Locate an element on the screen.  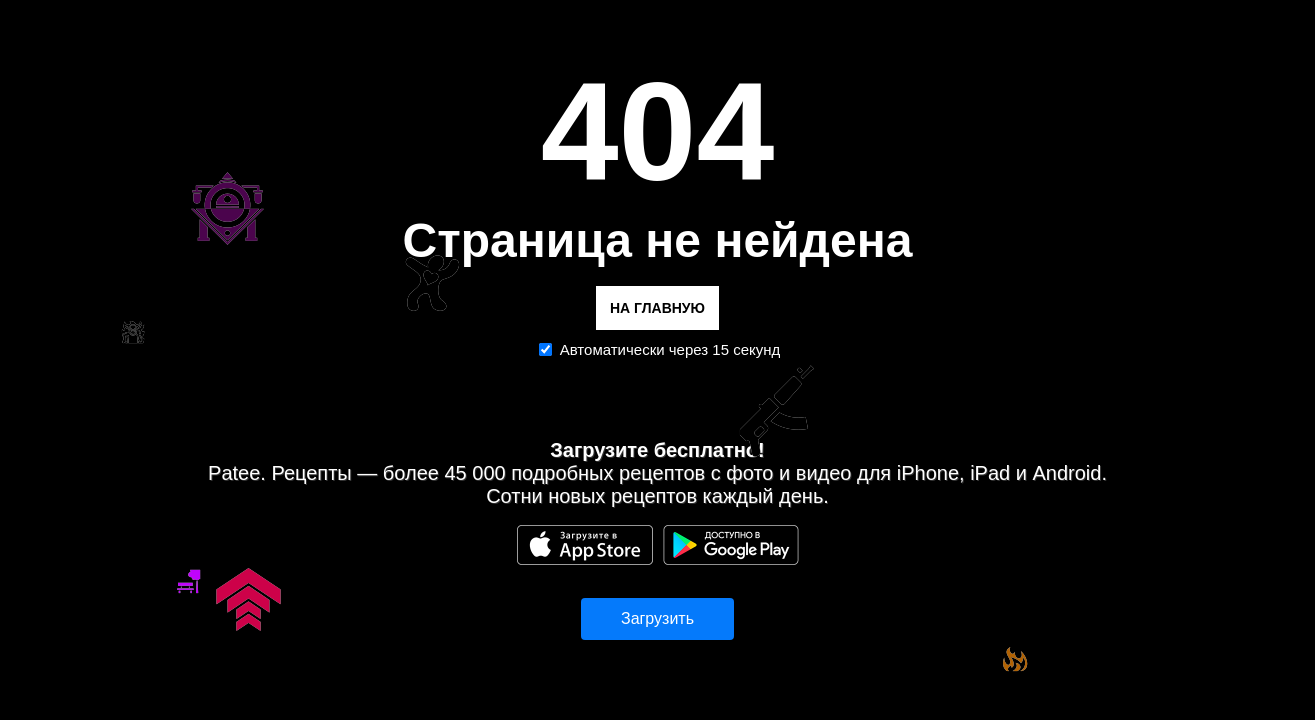
select assault rifle weapon in game is located at coordinates (777, 411).